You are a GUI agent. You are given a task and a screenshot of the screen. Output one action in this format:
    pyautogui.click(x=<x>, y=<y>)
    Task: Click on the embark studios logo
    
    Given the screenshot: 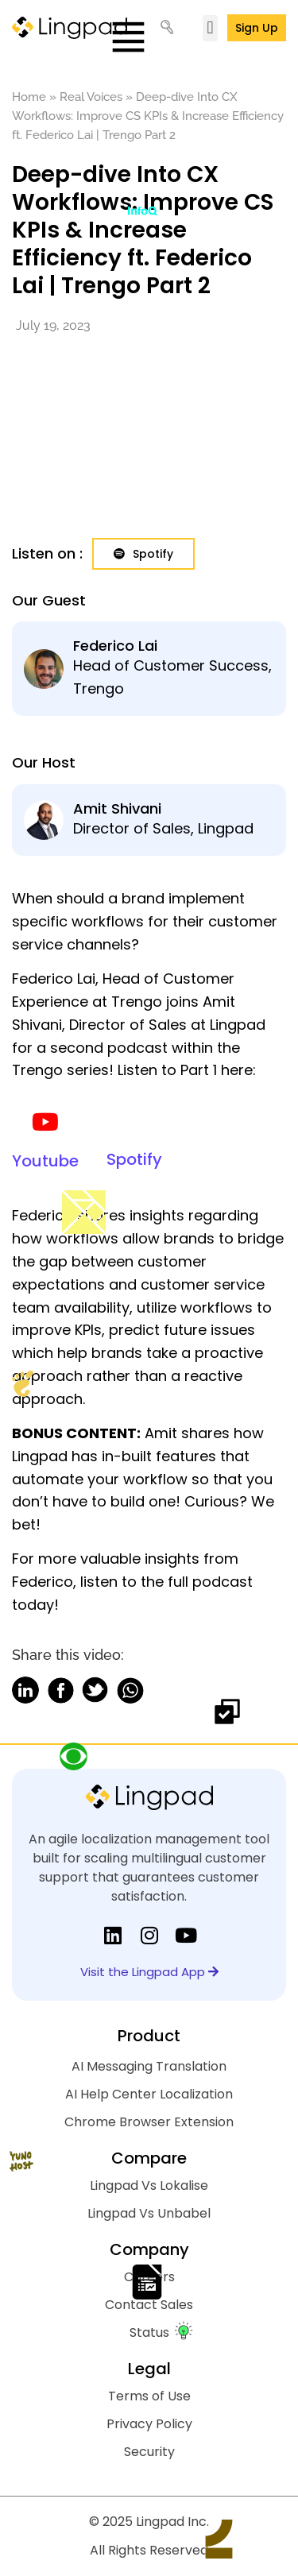 What is the action you would take?
    pyautogui.click(x=219, y=2539)
    